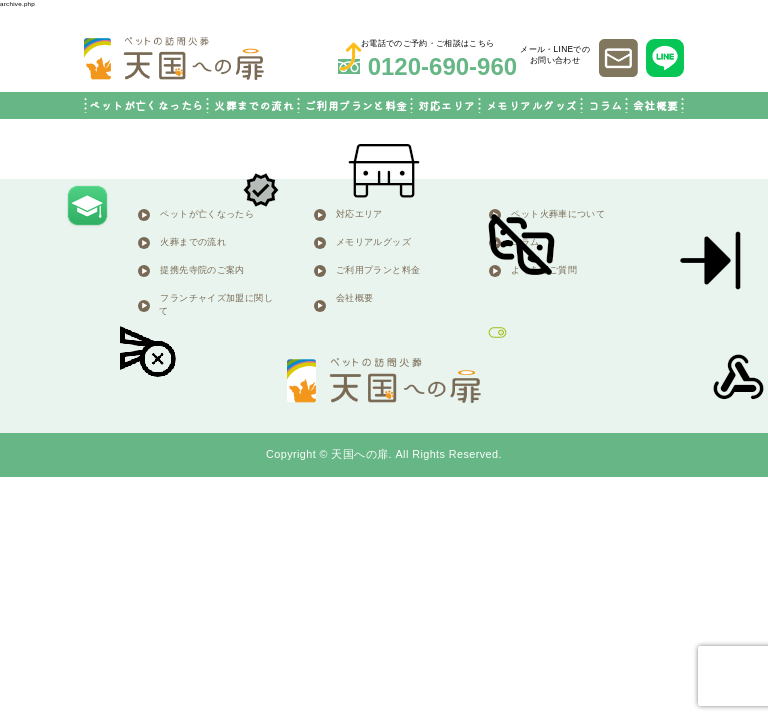 The height and width of the screenshot is (720, 768). I want to click on redirect or reroute upward, so click(350, 56).